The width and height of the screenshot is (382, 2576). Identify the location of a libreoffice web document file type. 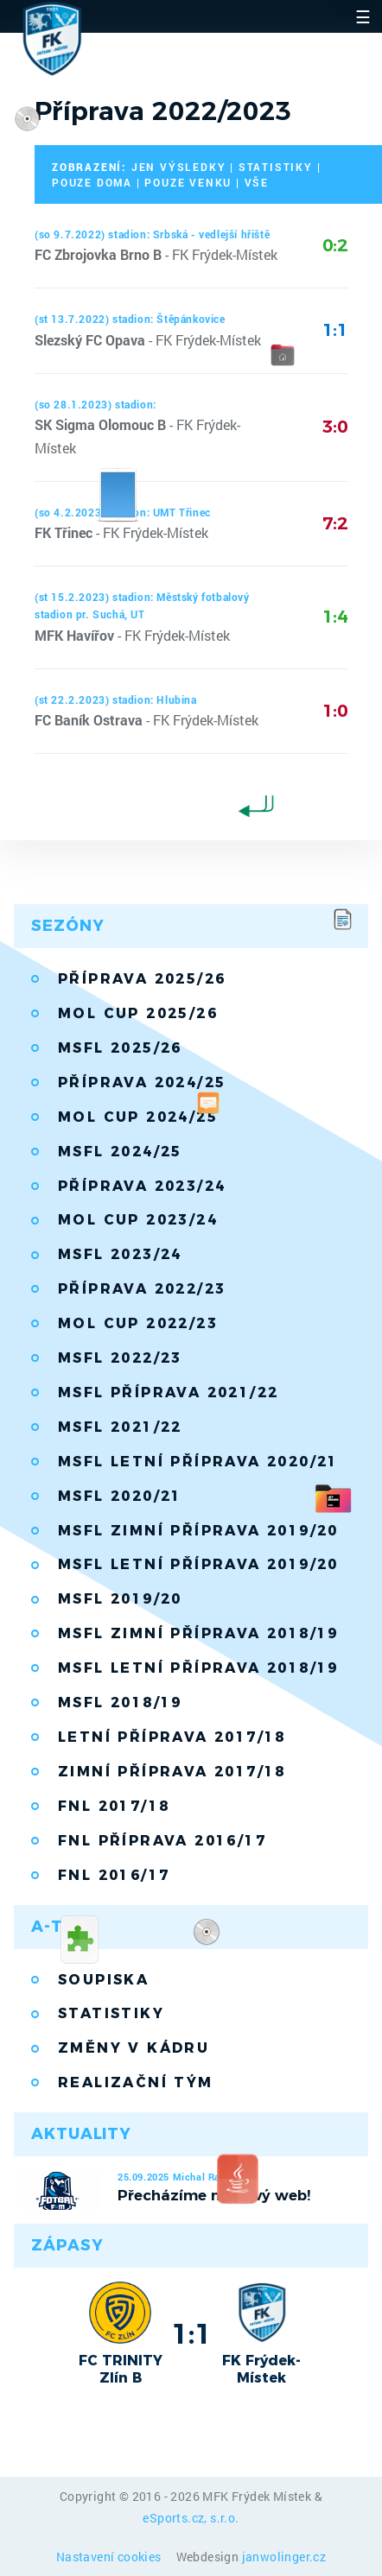
(342, 919).